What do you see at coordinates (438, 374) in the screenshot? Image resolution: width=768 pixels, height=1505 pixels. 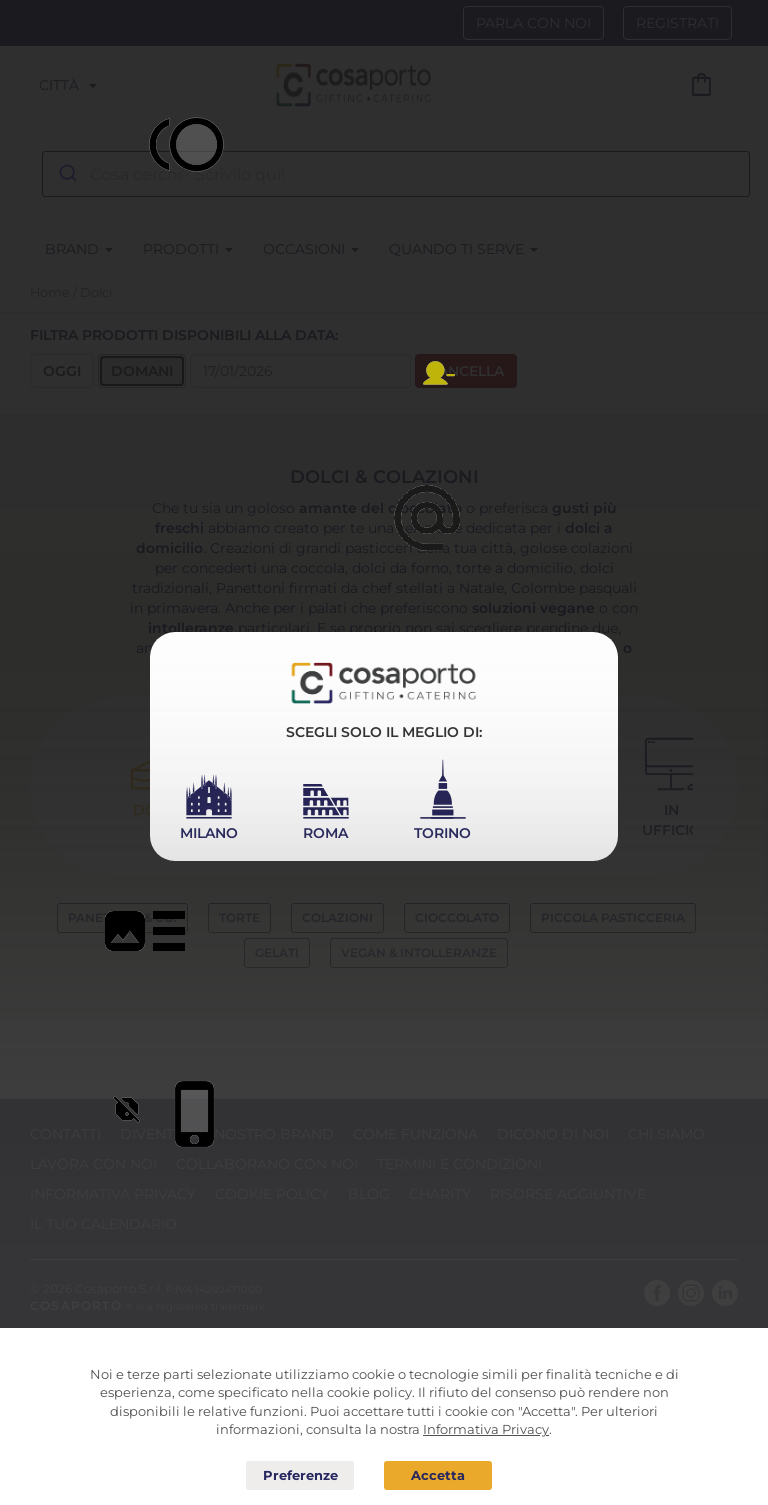 I see `remove a user or contact` at bounding box center [438, 374].